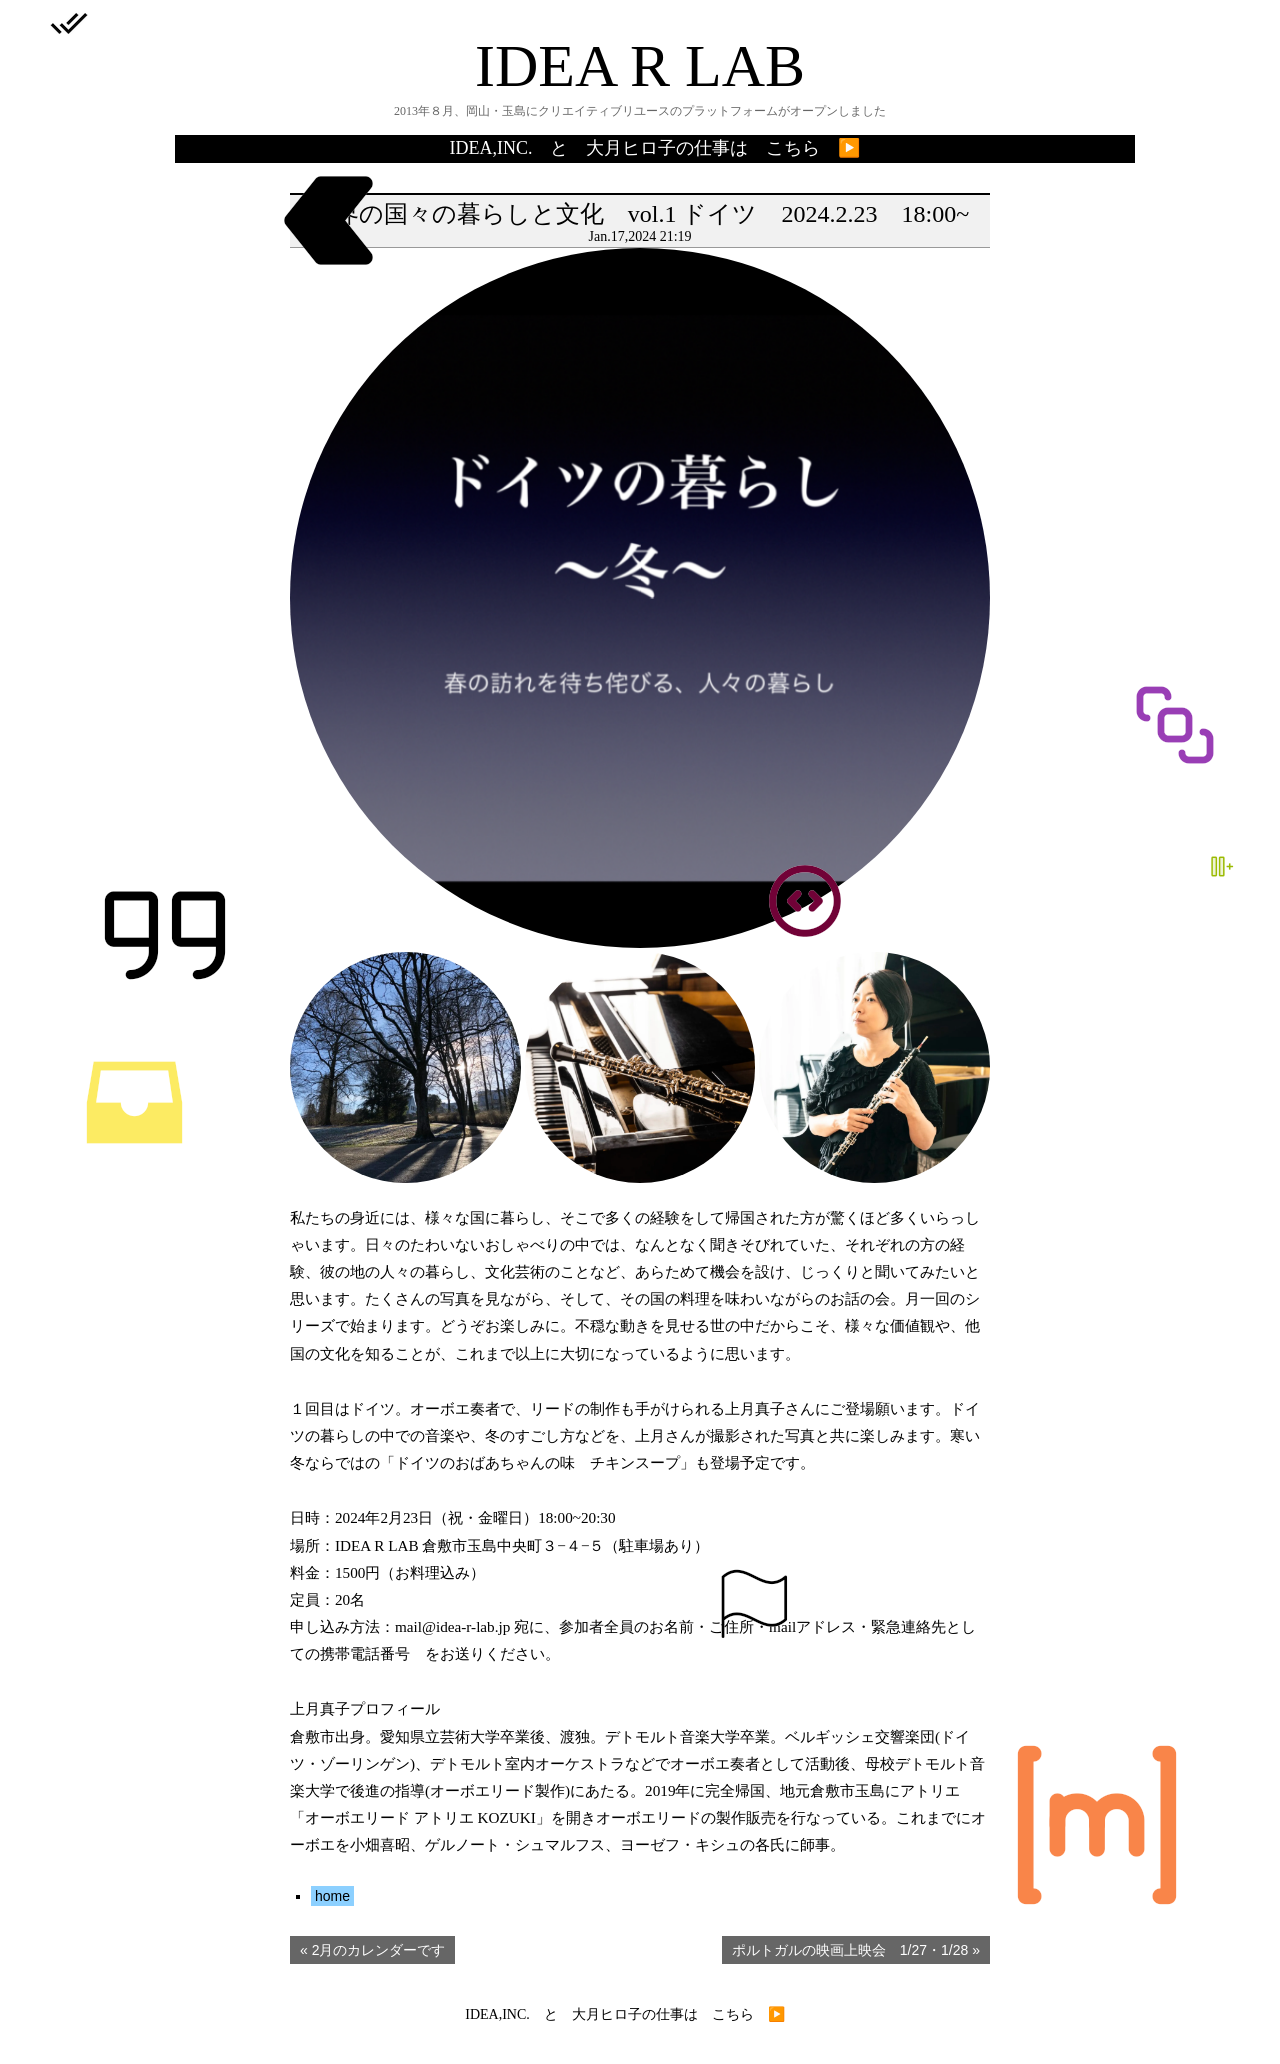 This screenshot has height=2064, width=1280. What do you see at coordinates (134, 1102) in the screenshot?
I see `access your inbox or file tray` at bounding box center [134, 1102].